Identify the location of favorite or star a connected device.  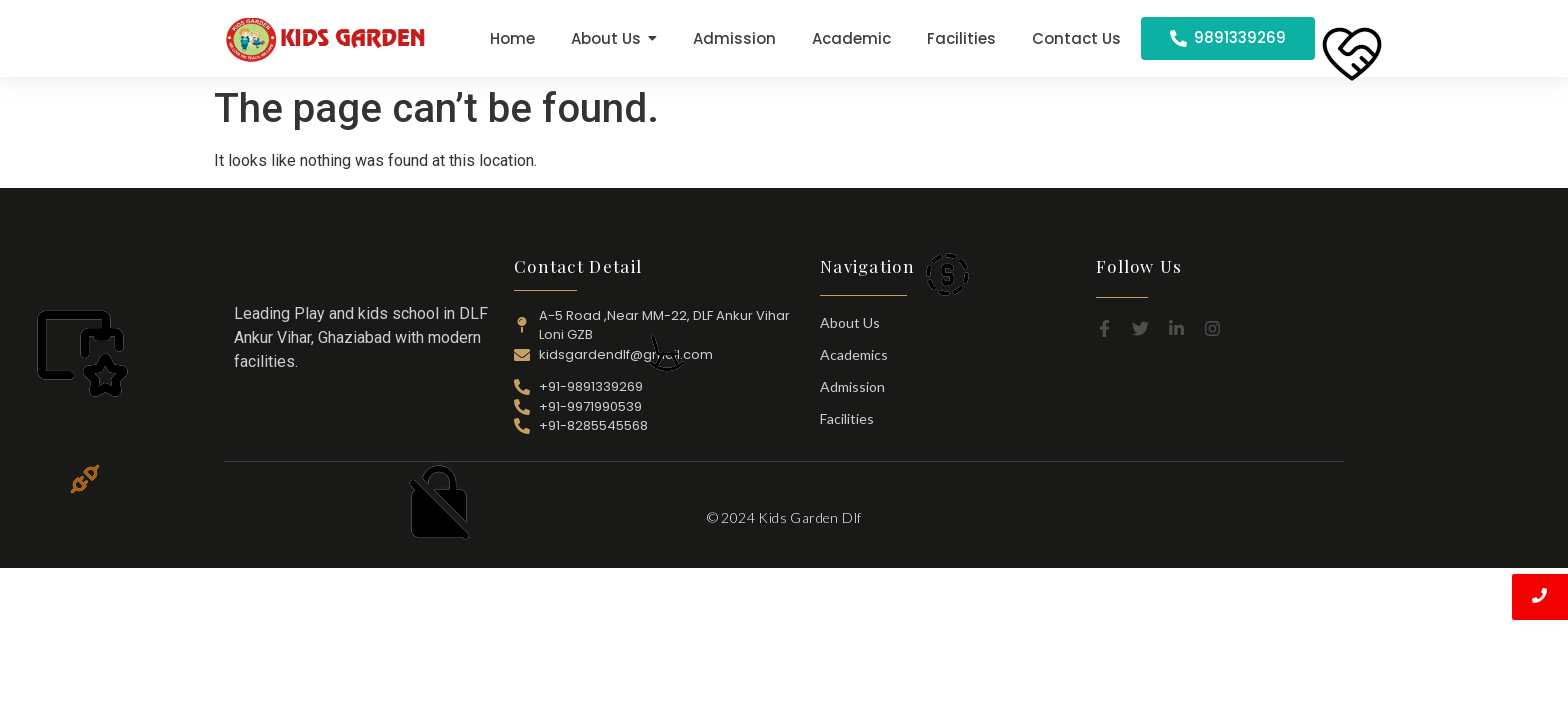
(80, 349).